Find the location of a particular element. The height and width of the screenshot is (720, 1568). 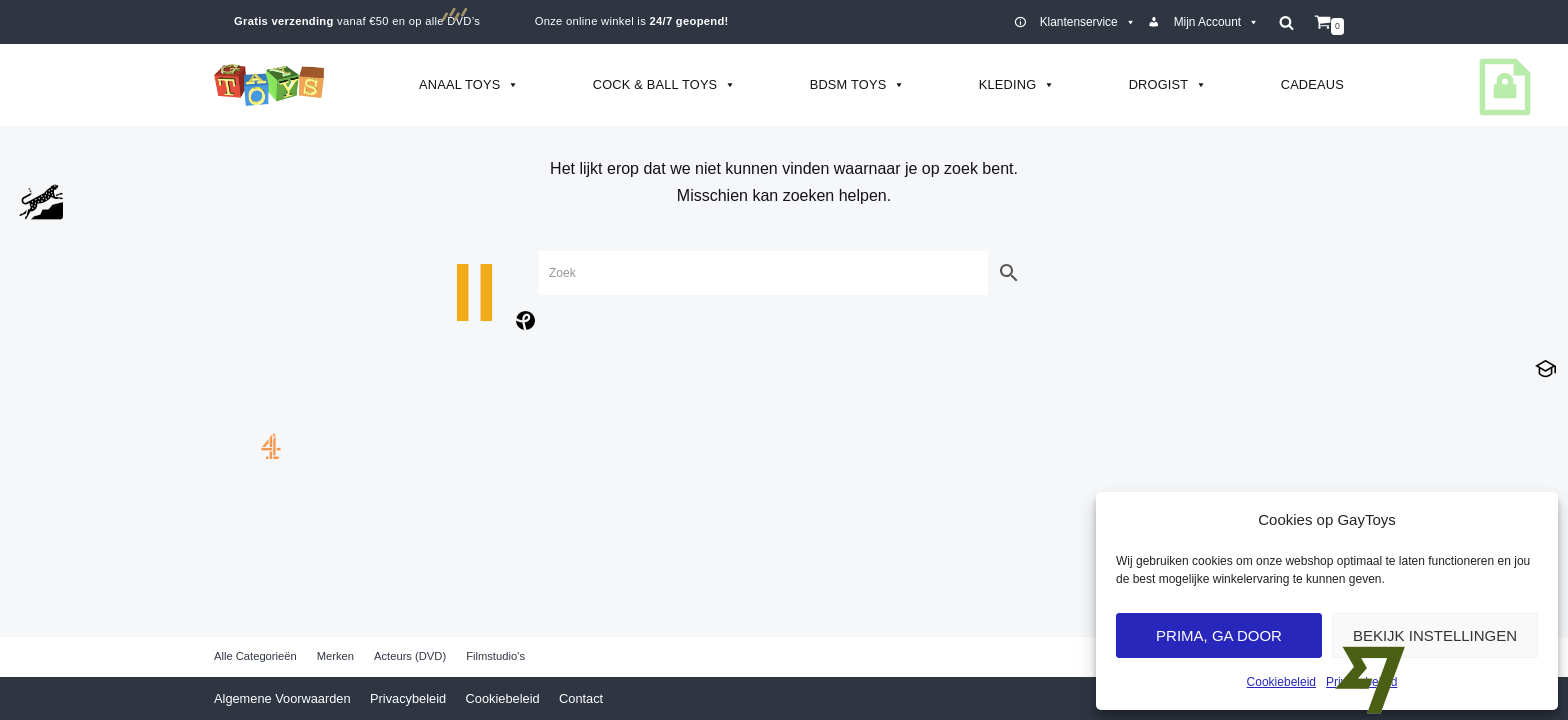

view a locked or protected file is located at coordinates (1505, 87).